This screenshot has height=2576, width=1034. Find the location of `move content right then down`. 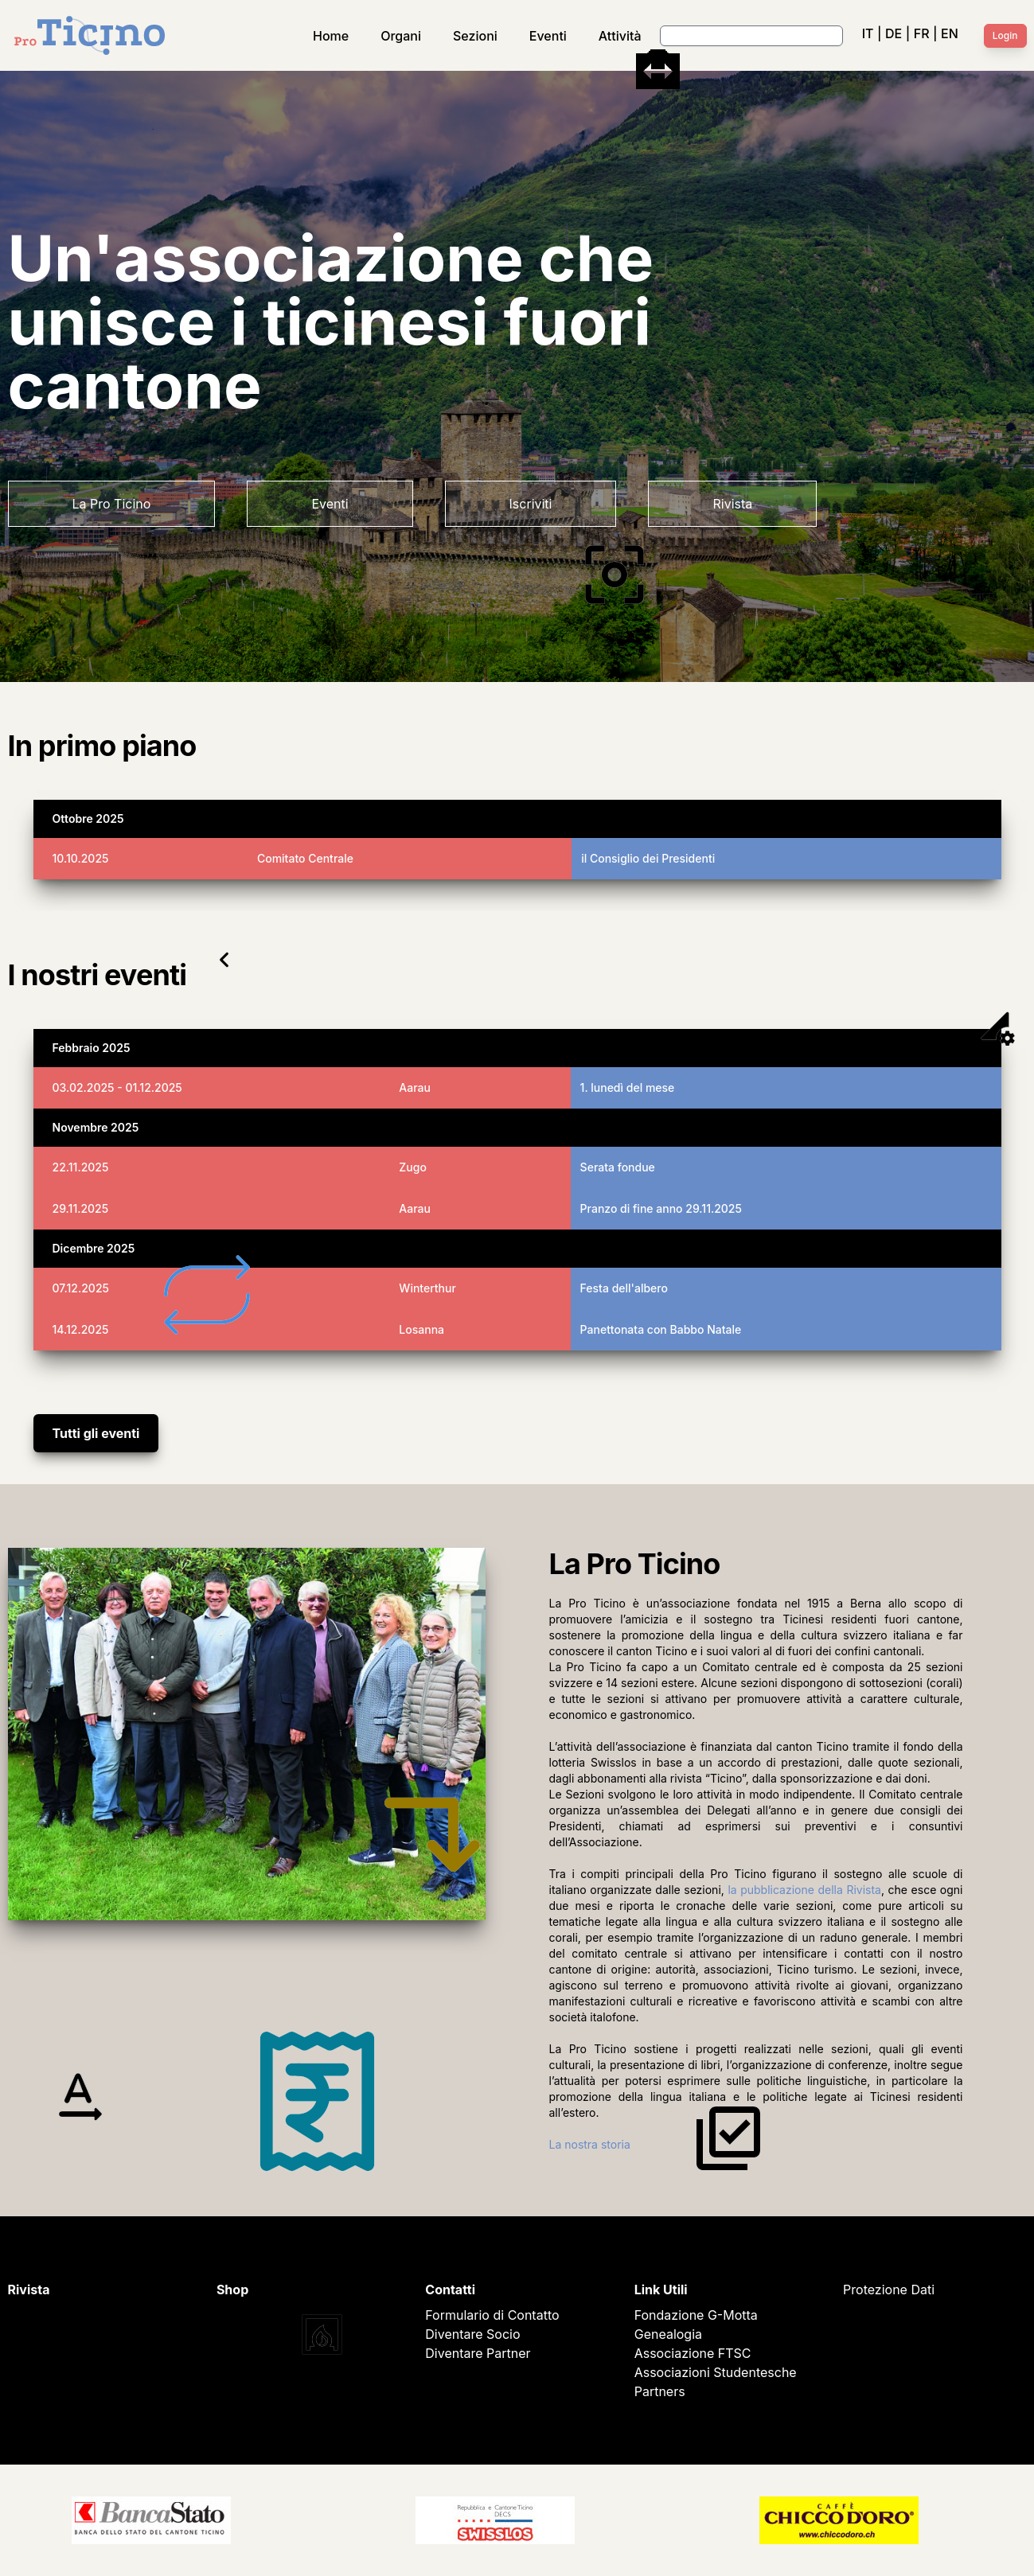

move content right then down is located at coordinates (432, 1831).